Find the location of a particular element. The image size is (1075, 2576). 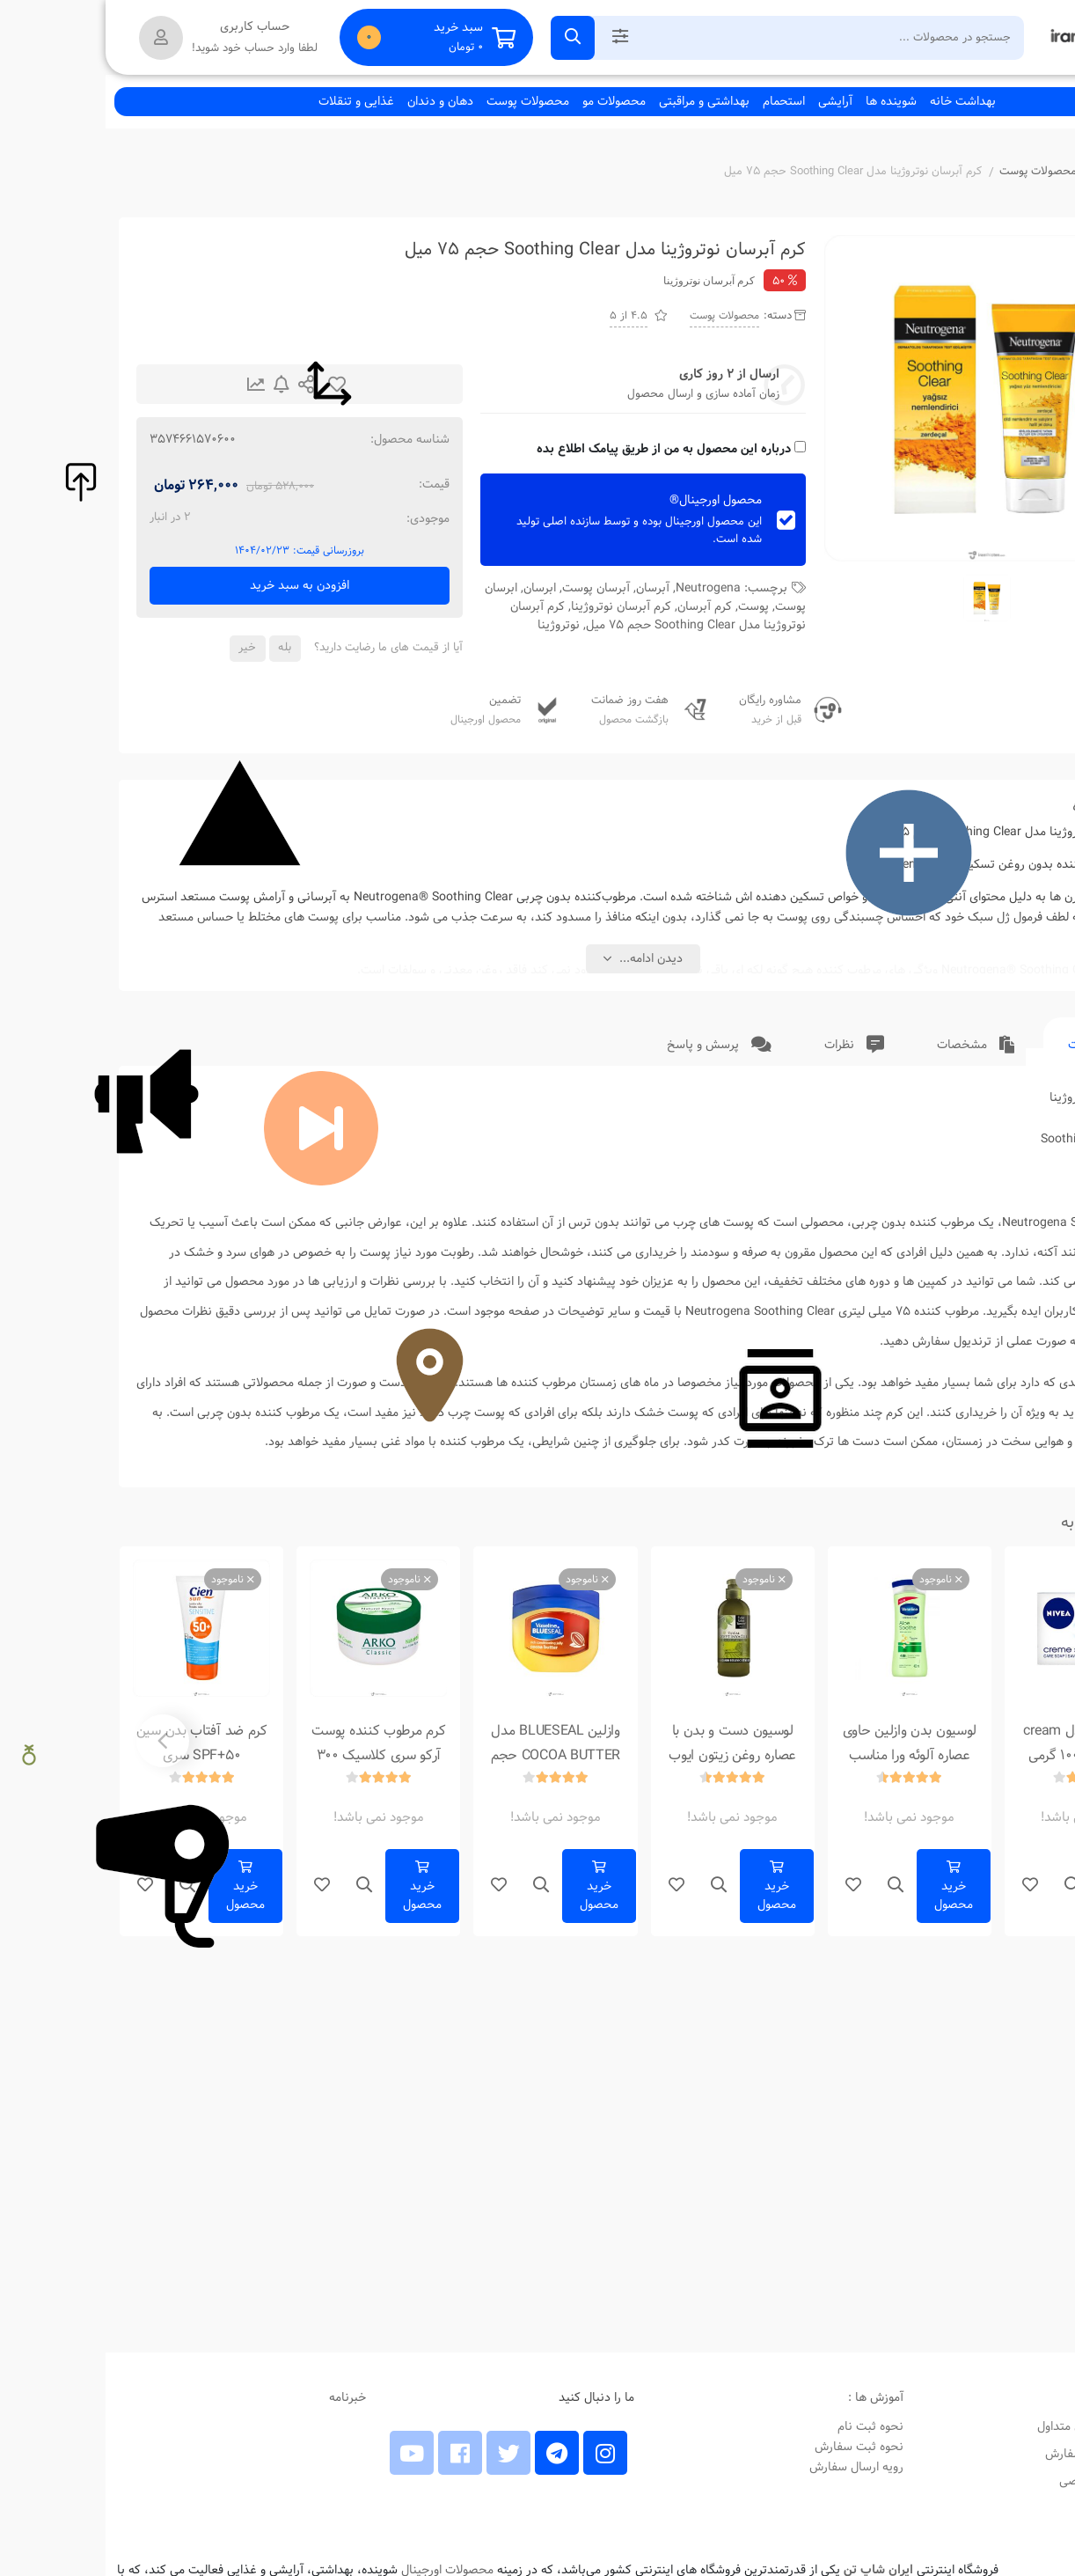

move or transform object in 3d space is located at coordinates (330, 382).